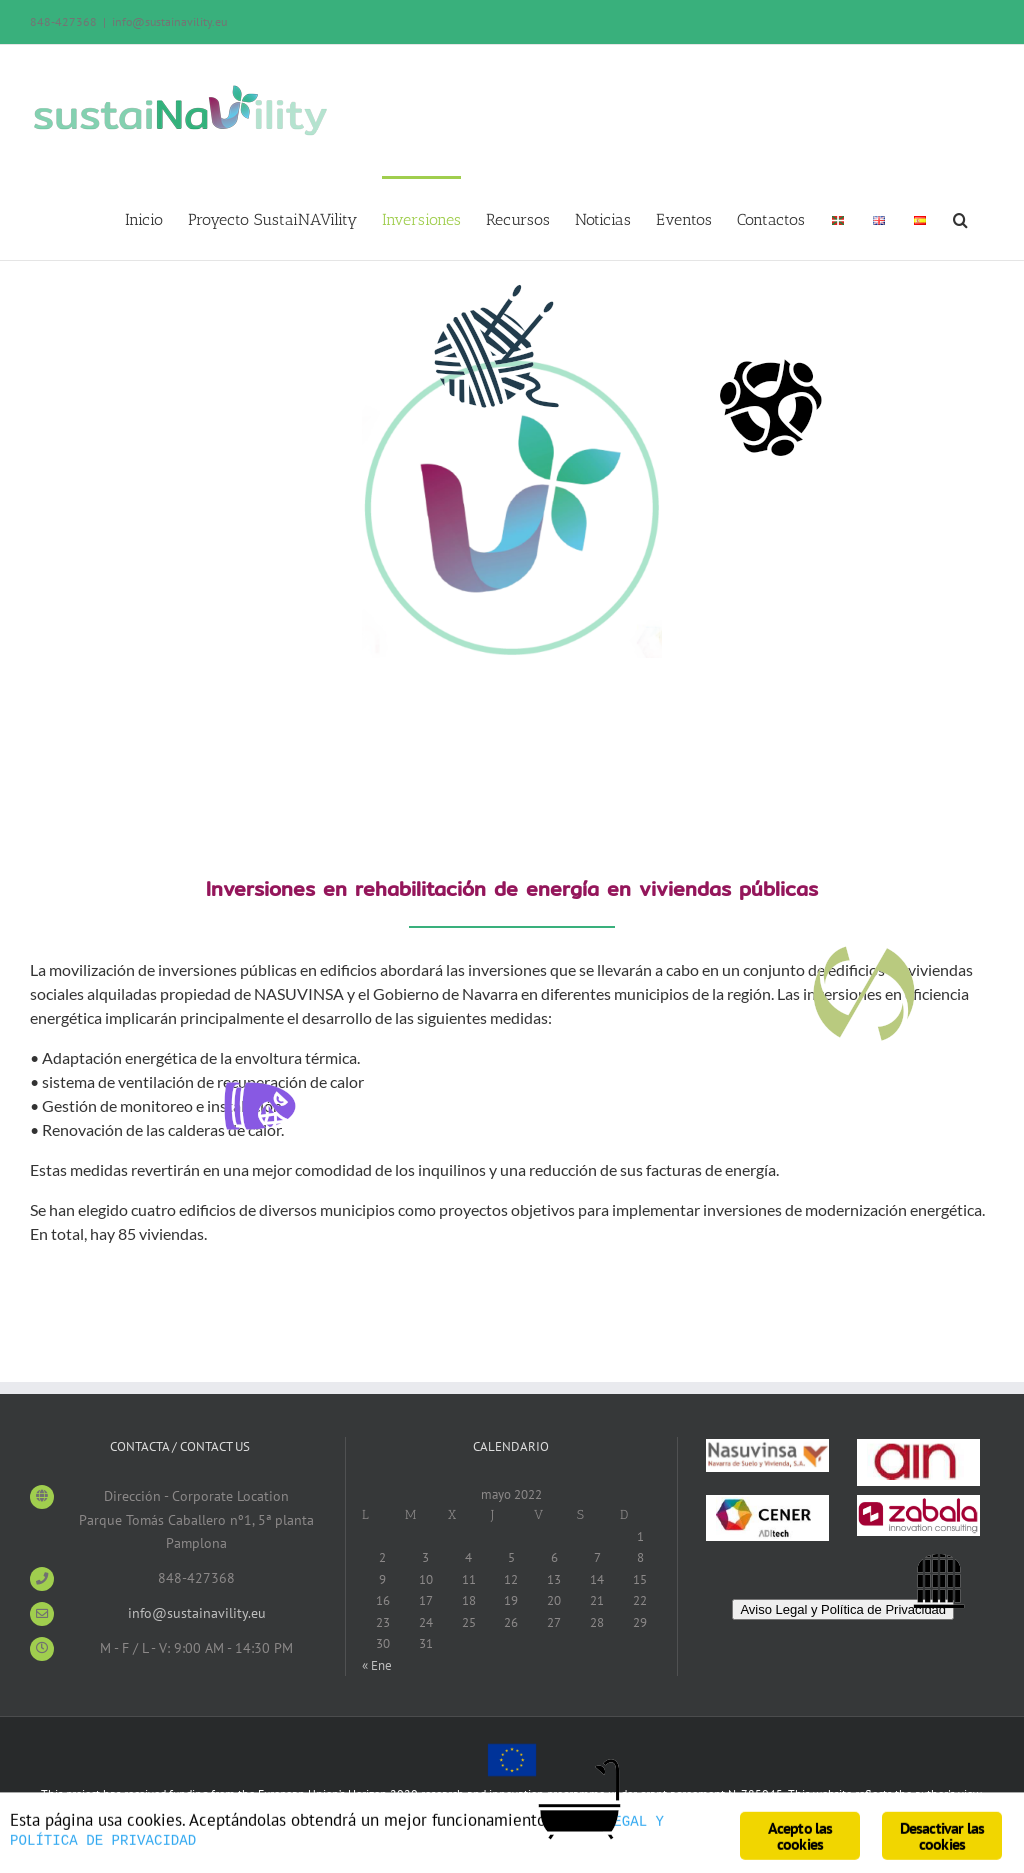 The image size is (1024, 1873). What do you see at coordinates (939, 1581) in the screenshot?
I see `indicates a jail or prison location` at bounding box center [939, 1581].